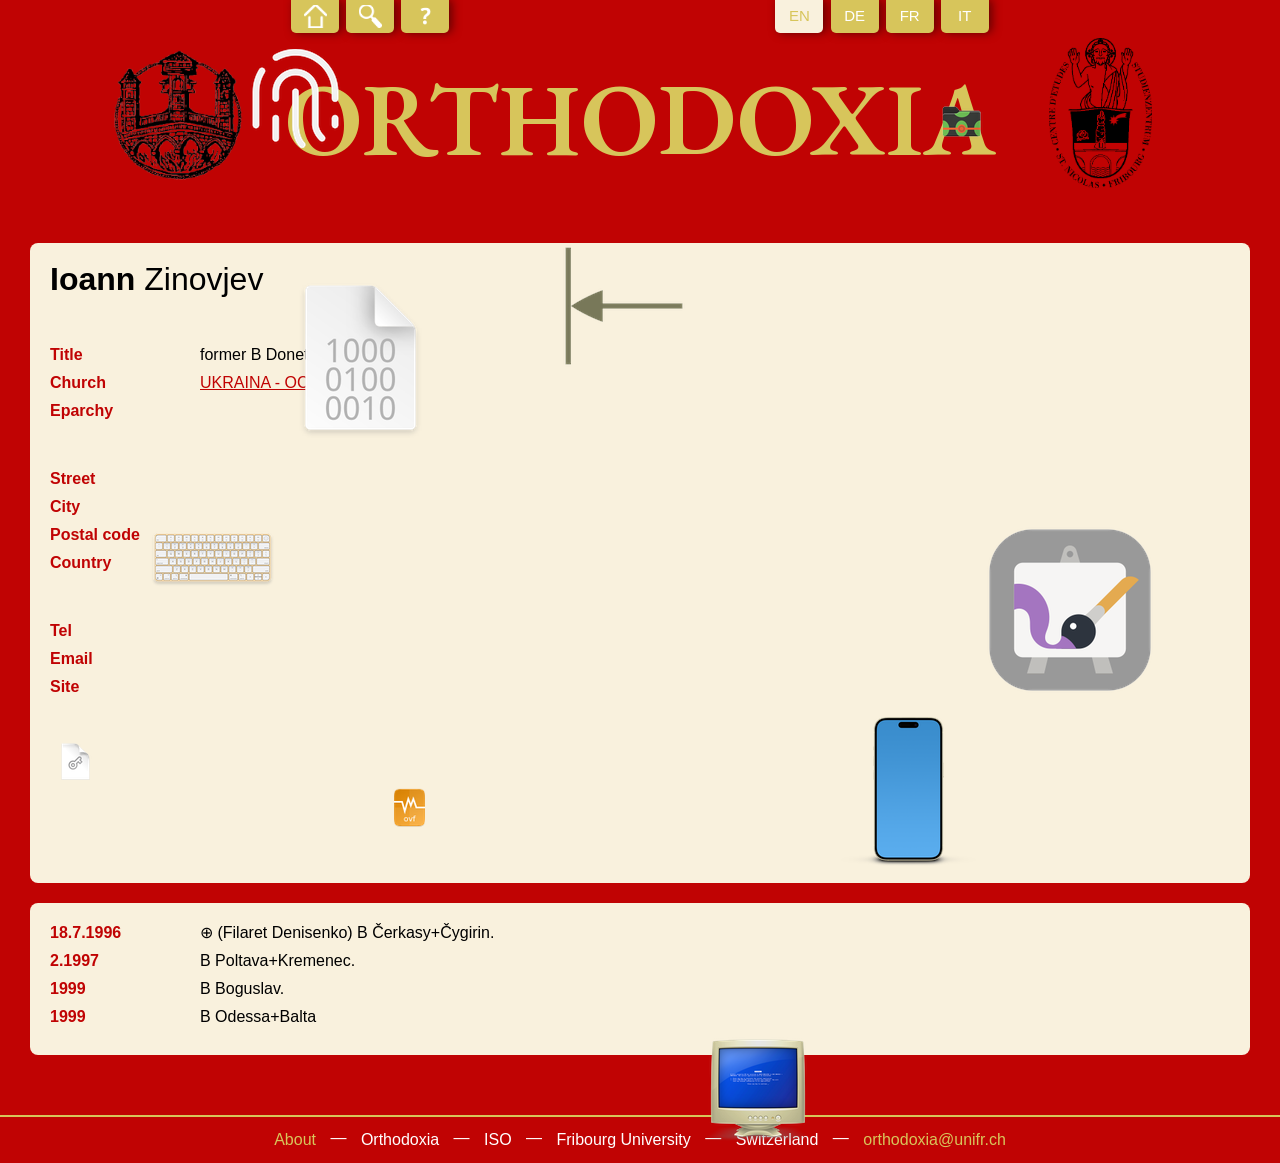 The width and height of the screenshot is (1280, 1163). I want to click on generic binary or data file, so click(360, 360).